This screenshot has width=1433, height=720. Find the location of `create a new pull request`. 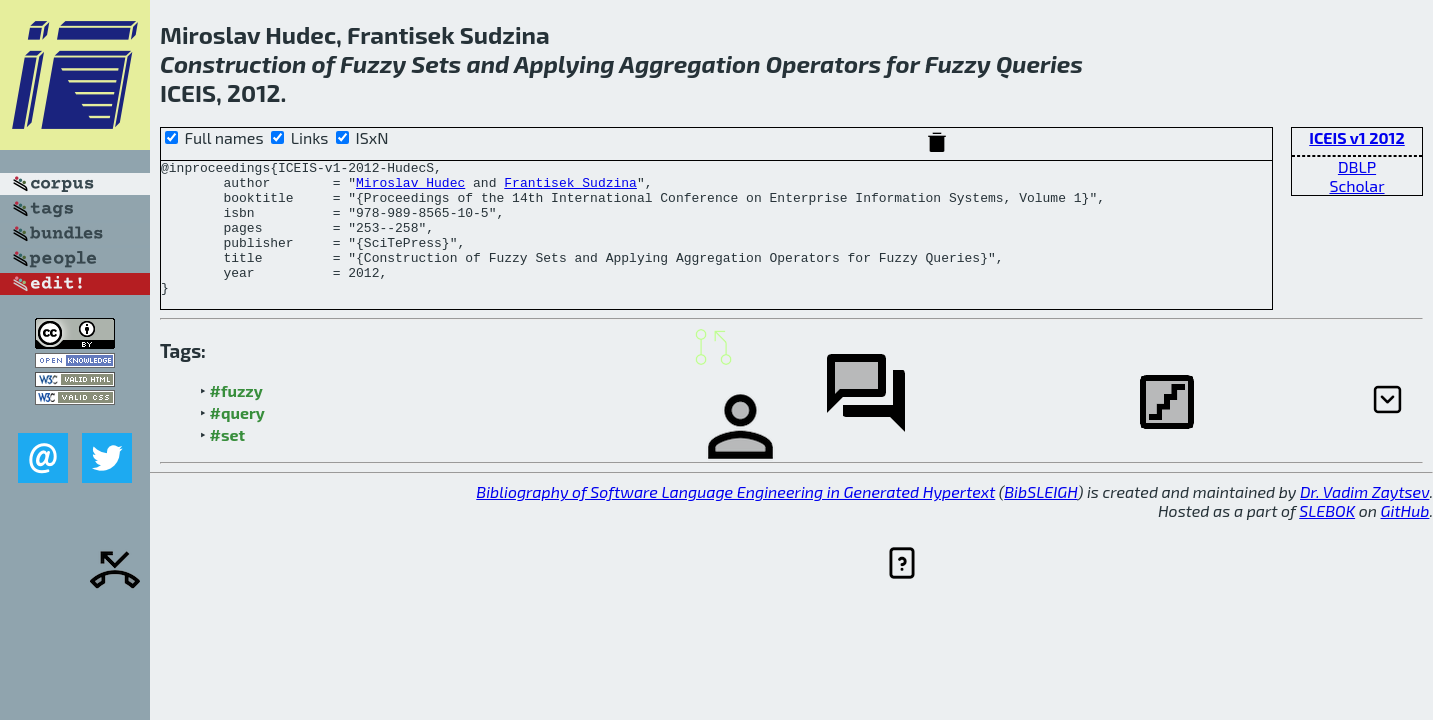

create a new pull request is located at coordinates (712, 347).